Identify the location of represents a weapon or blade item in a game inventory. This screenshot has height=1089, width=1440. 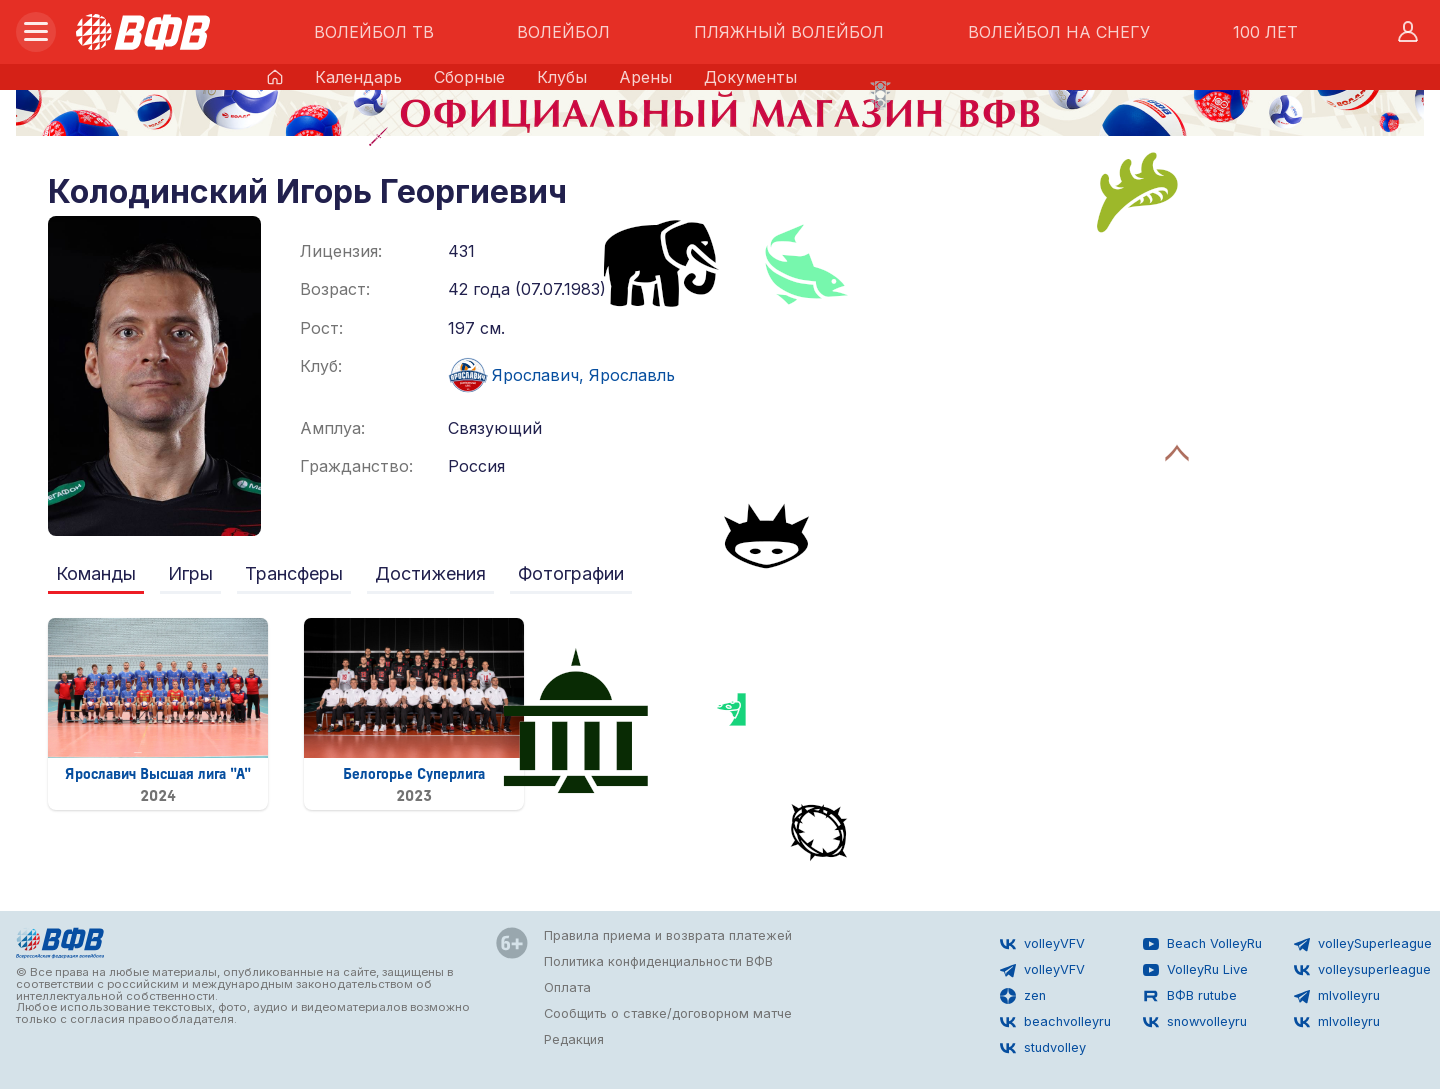
(378, 136).